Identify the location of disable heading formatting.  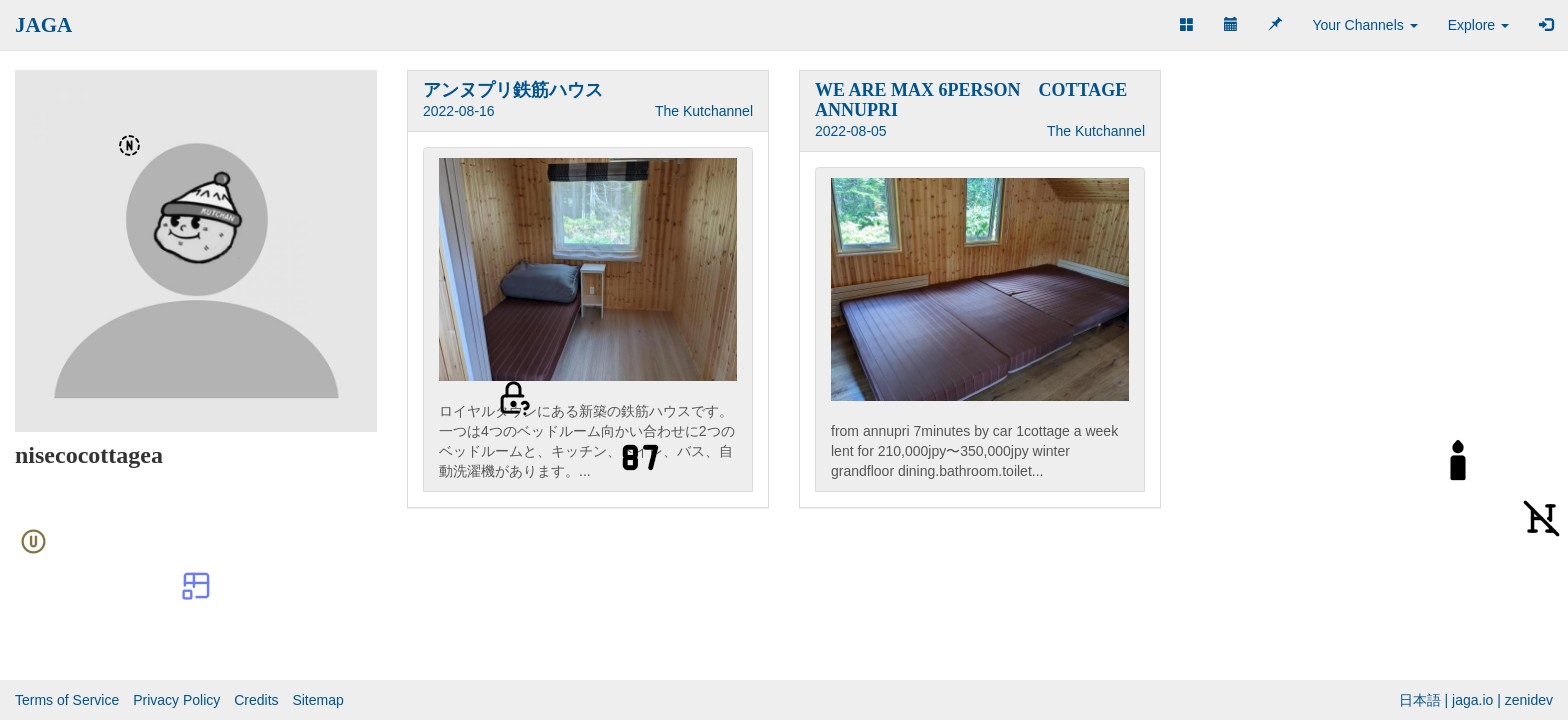
(1541, 518).